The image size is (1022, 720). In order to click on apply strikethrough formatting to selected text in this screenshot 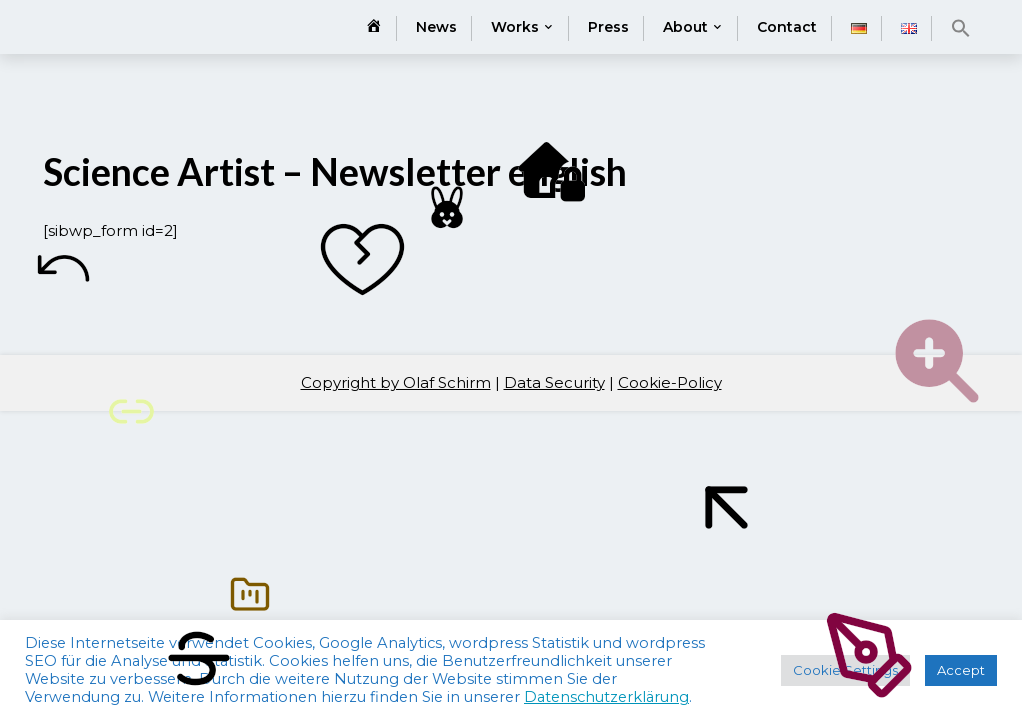, I will do `click(199, 659)`.